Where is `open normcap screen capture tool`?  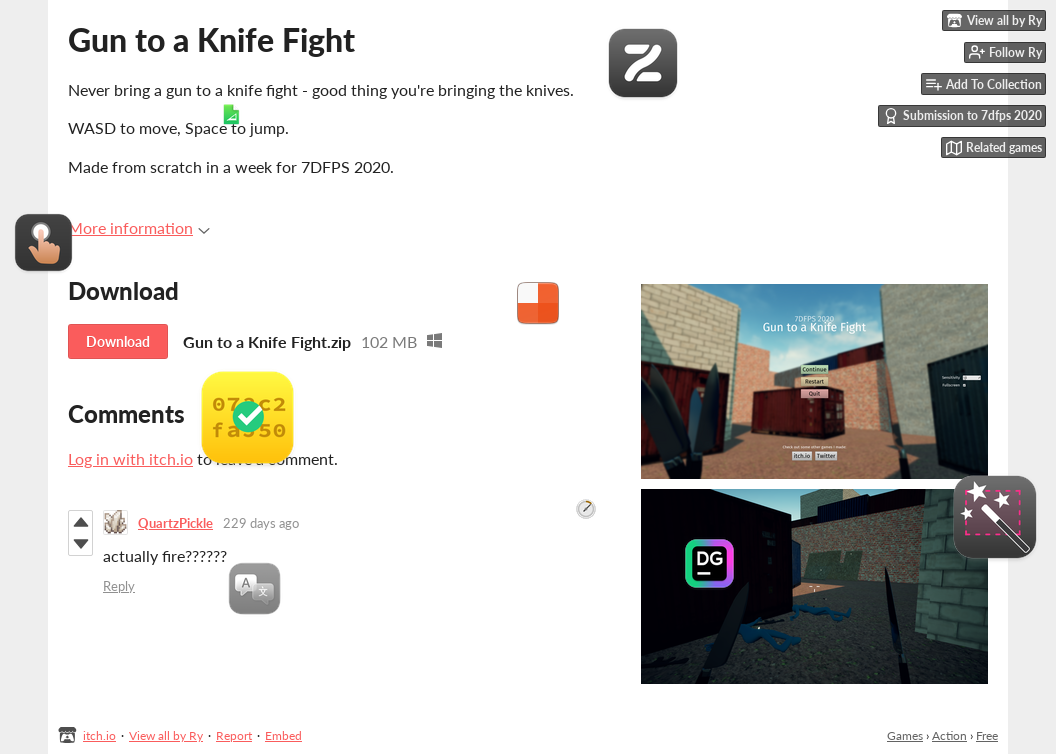 open normcap screen capture tool is located at coordinates (995, 517).